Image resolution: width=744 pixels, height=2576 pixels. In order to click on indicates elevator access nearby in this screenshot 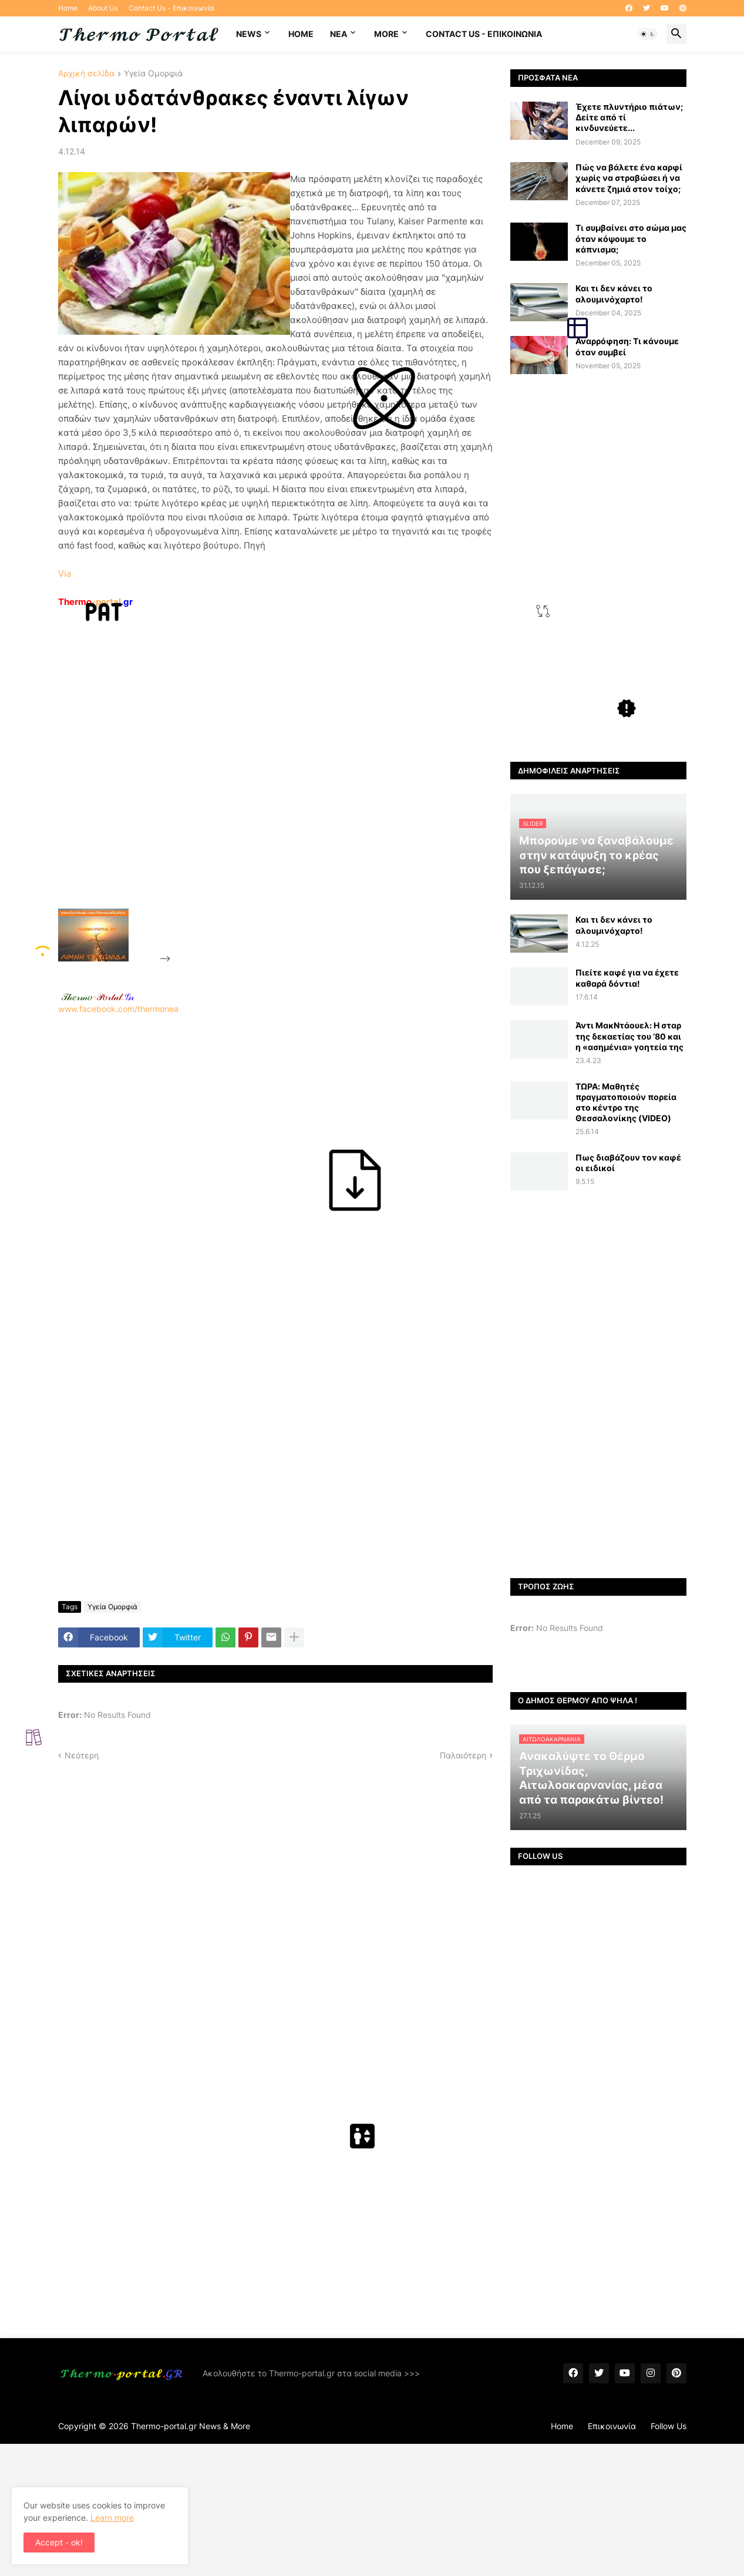, I will do `click(362, 2136)`.